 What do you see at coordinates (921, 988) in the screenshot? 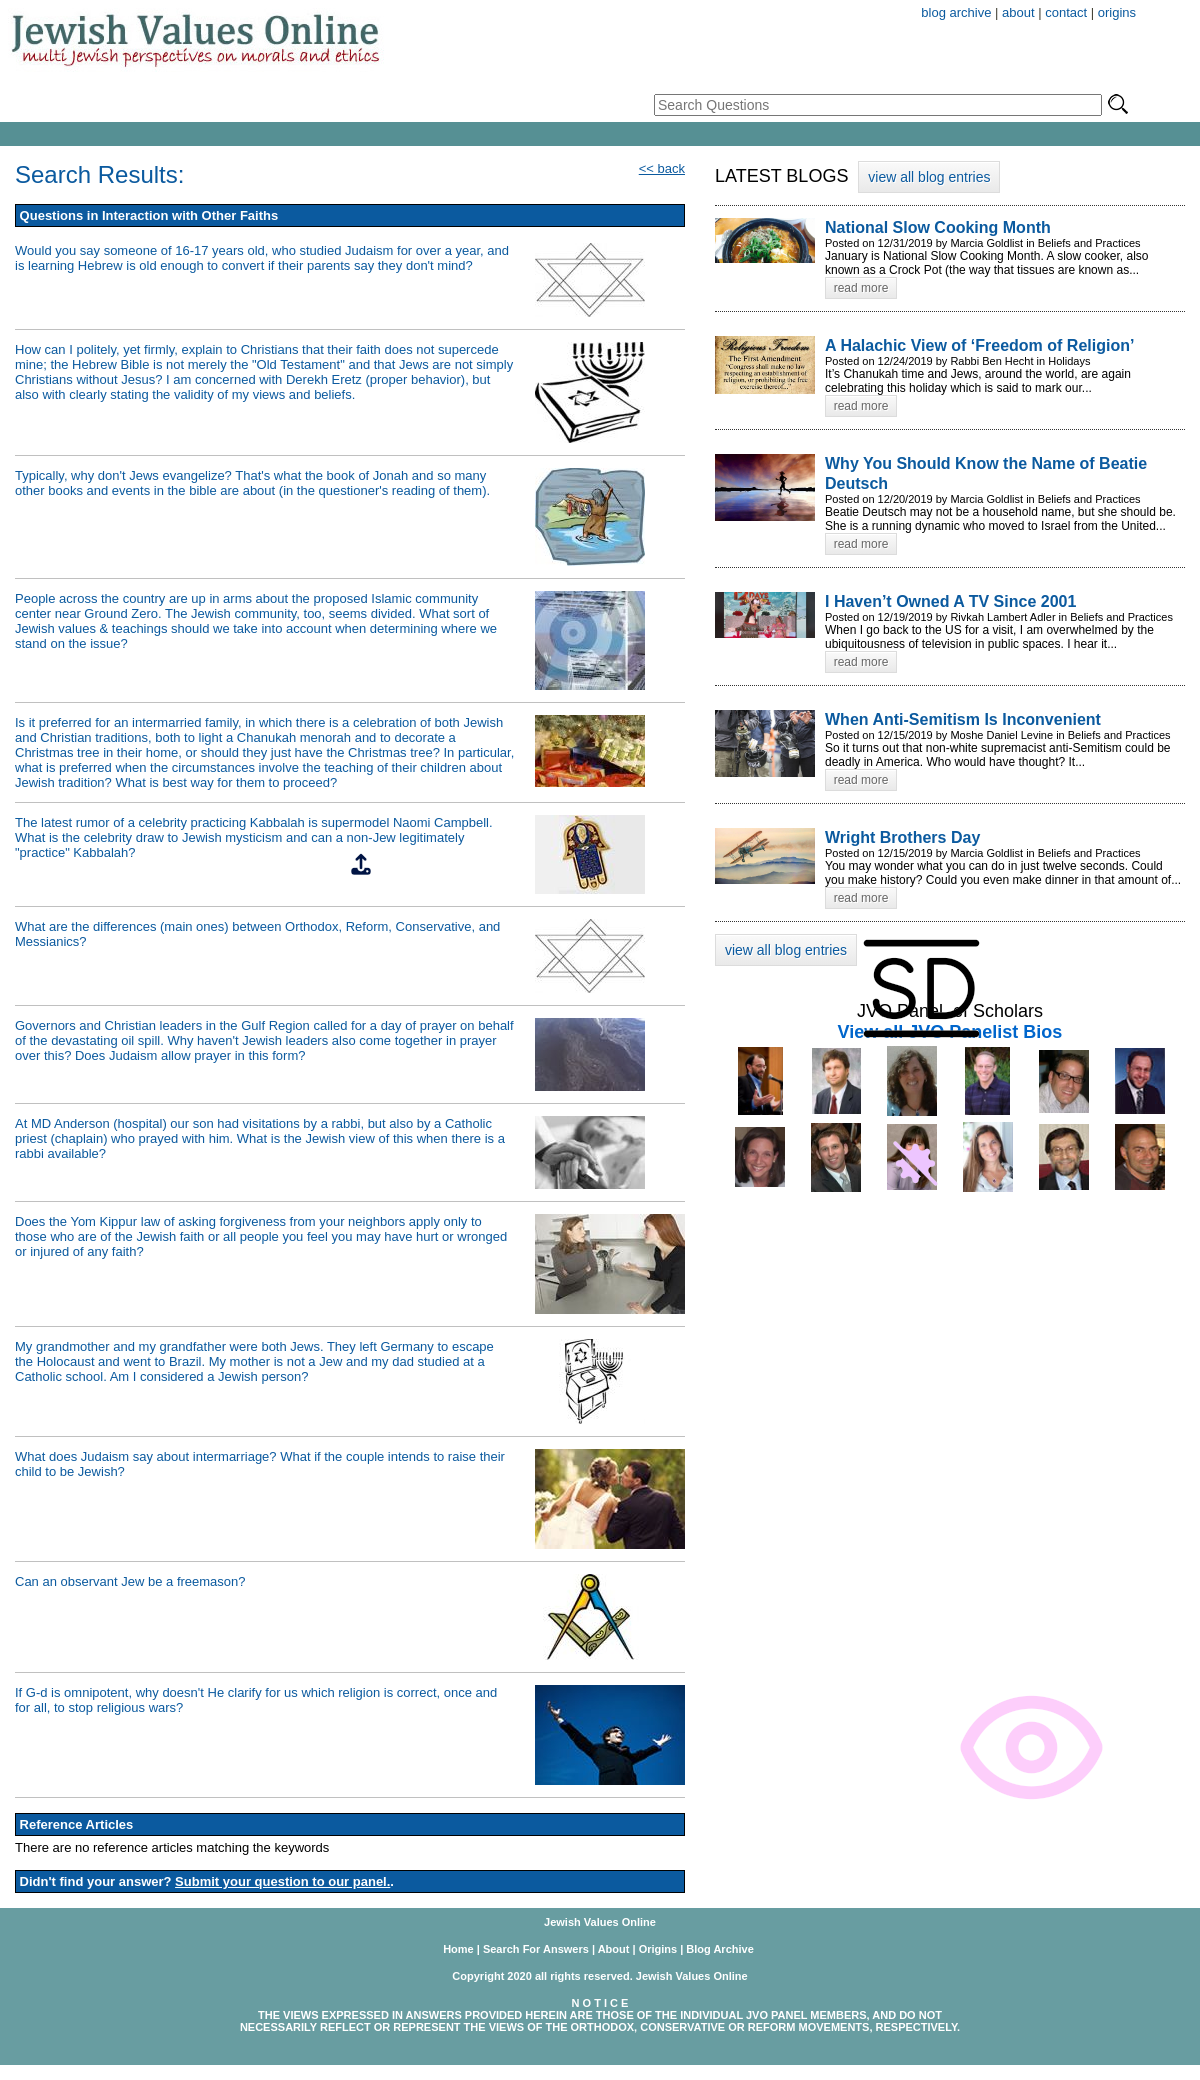
I see `switch to standard definition video quality` at bounding box center [921, 988].